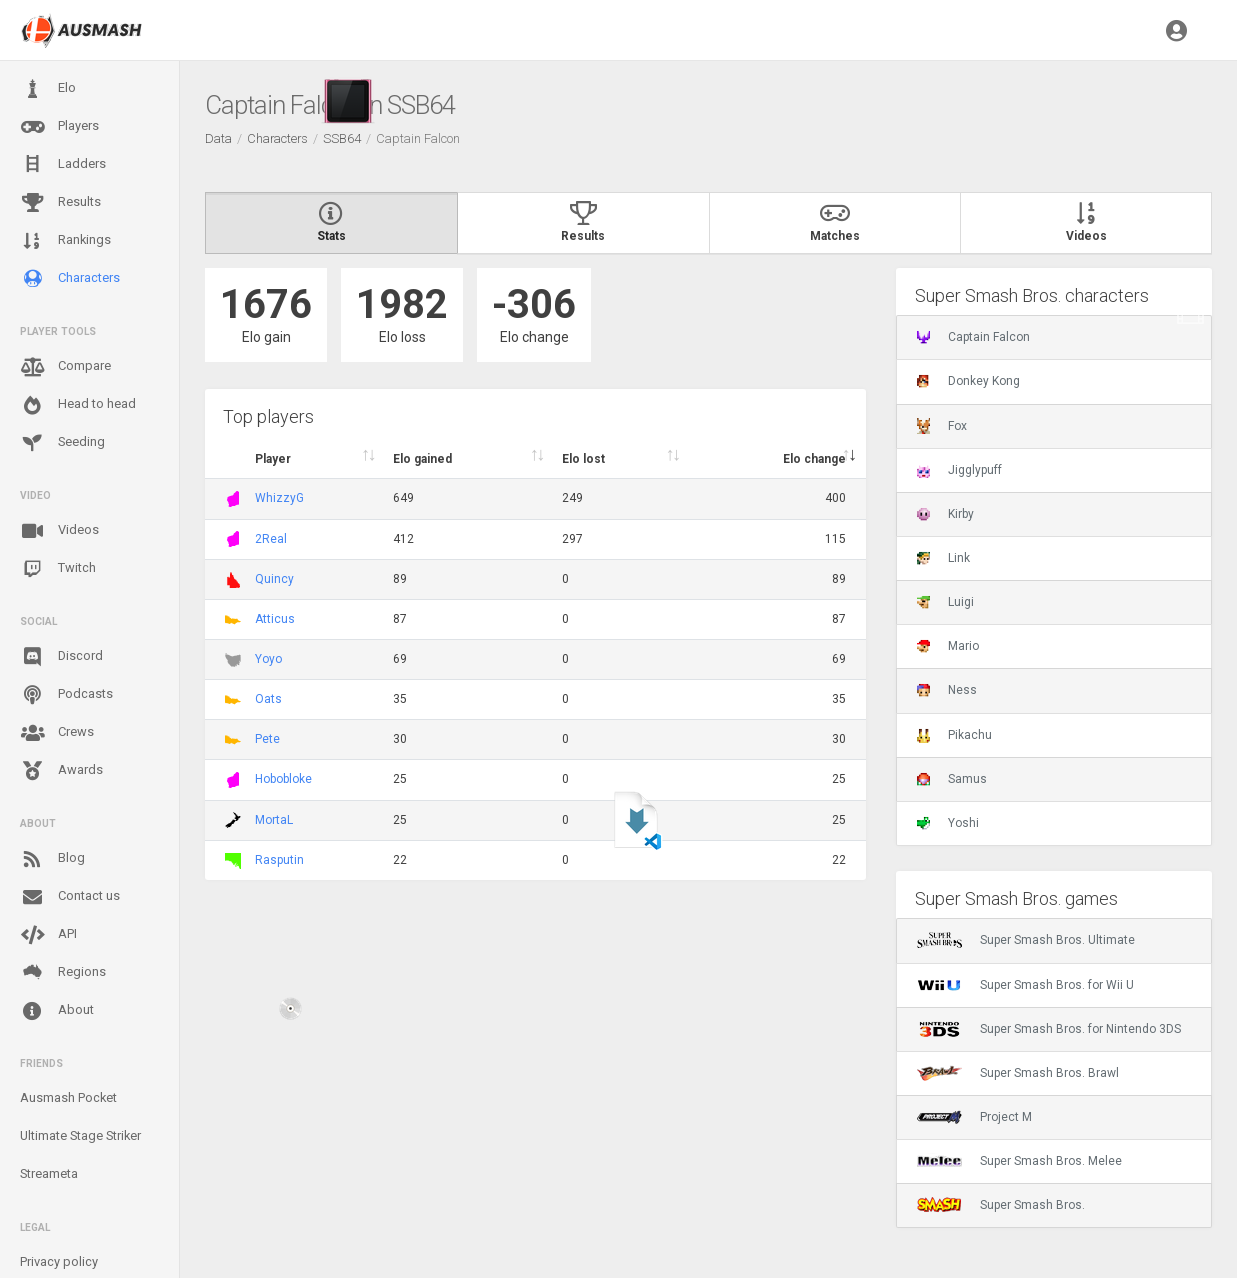 The width and height of the screenshot is (1237, 1278). What do you see at coordinates (636, 821) in the screenshot?
I see `open or preview a markdown file` at bounding box center [636, 821].